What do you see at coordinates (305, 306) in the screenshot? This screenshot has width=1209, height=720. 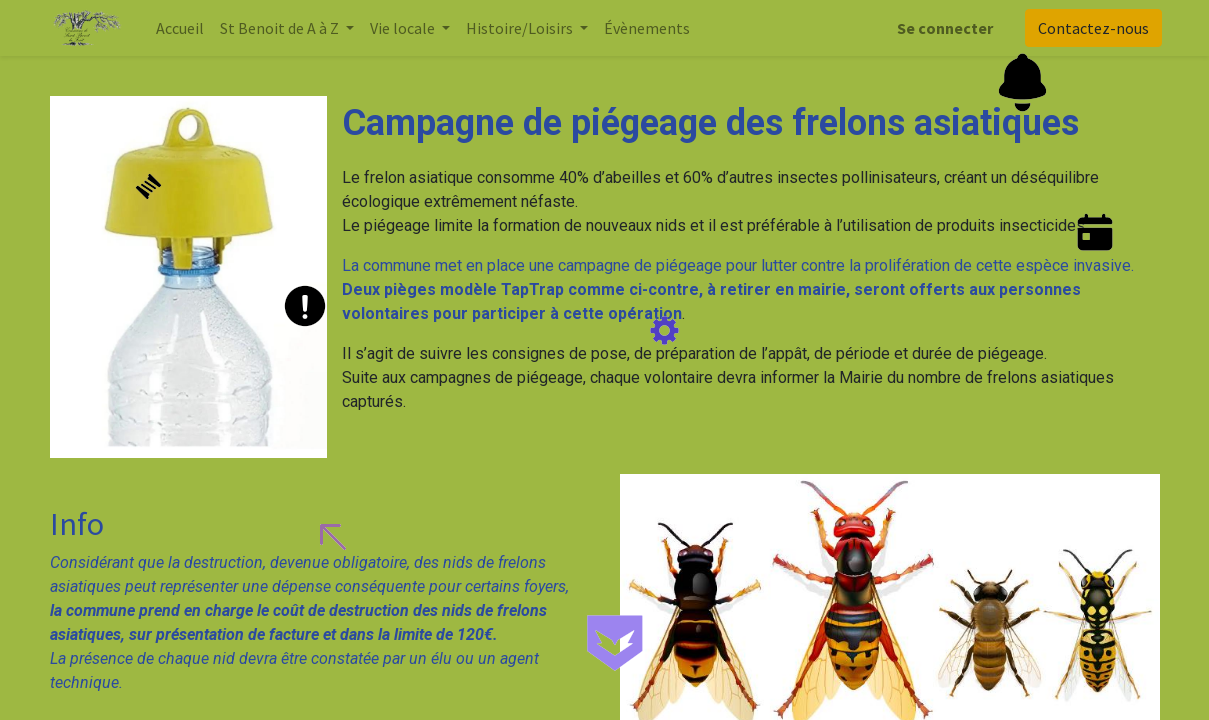 I see `indicates a warning or alert that needs attention` at bounding box center [305, 306].